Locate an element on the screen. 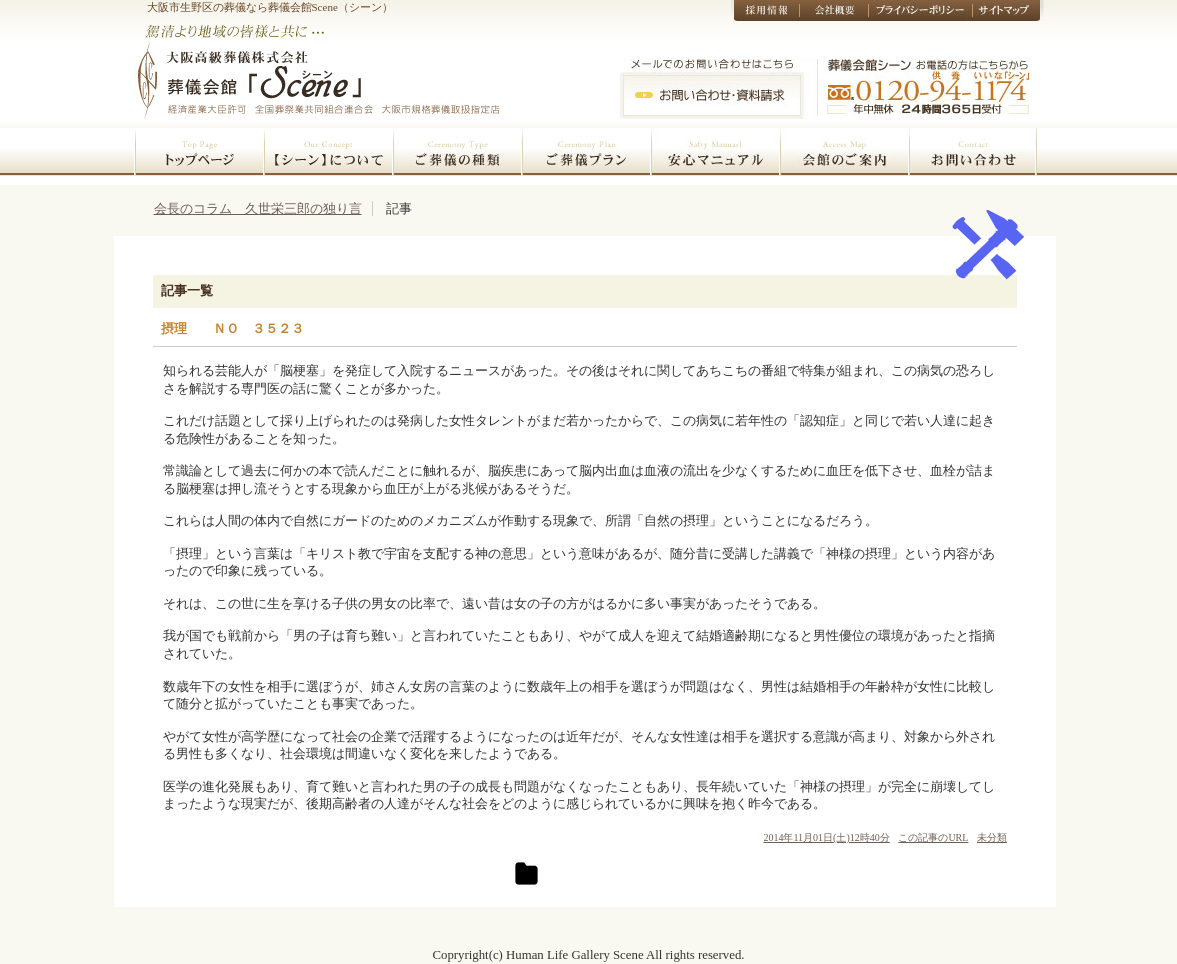  open folder to view files is located at coordinates (526, 873).